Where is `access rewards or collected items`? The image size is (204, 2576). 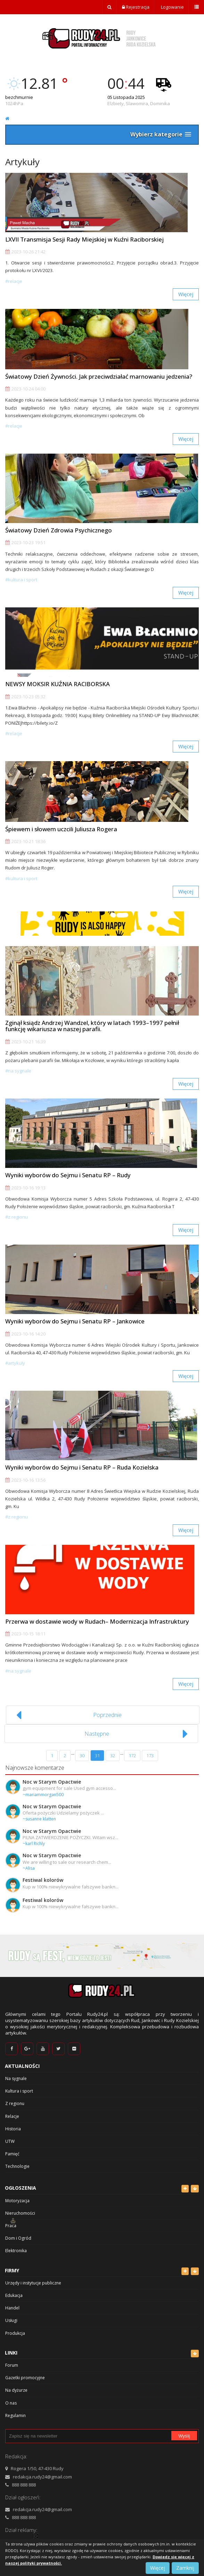
access rewards or collected items is located at coordinates (48, 36).